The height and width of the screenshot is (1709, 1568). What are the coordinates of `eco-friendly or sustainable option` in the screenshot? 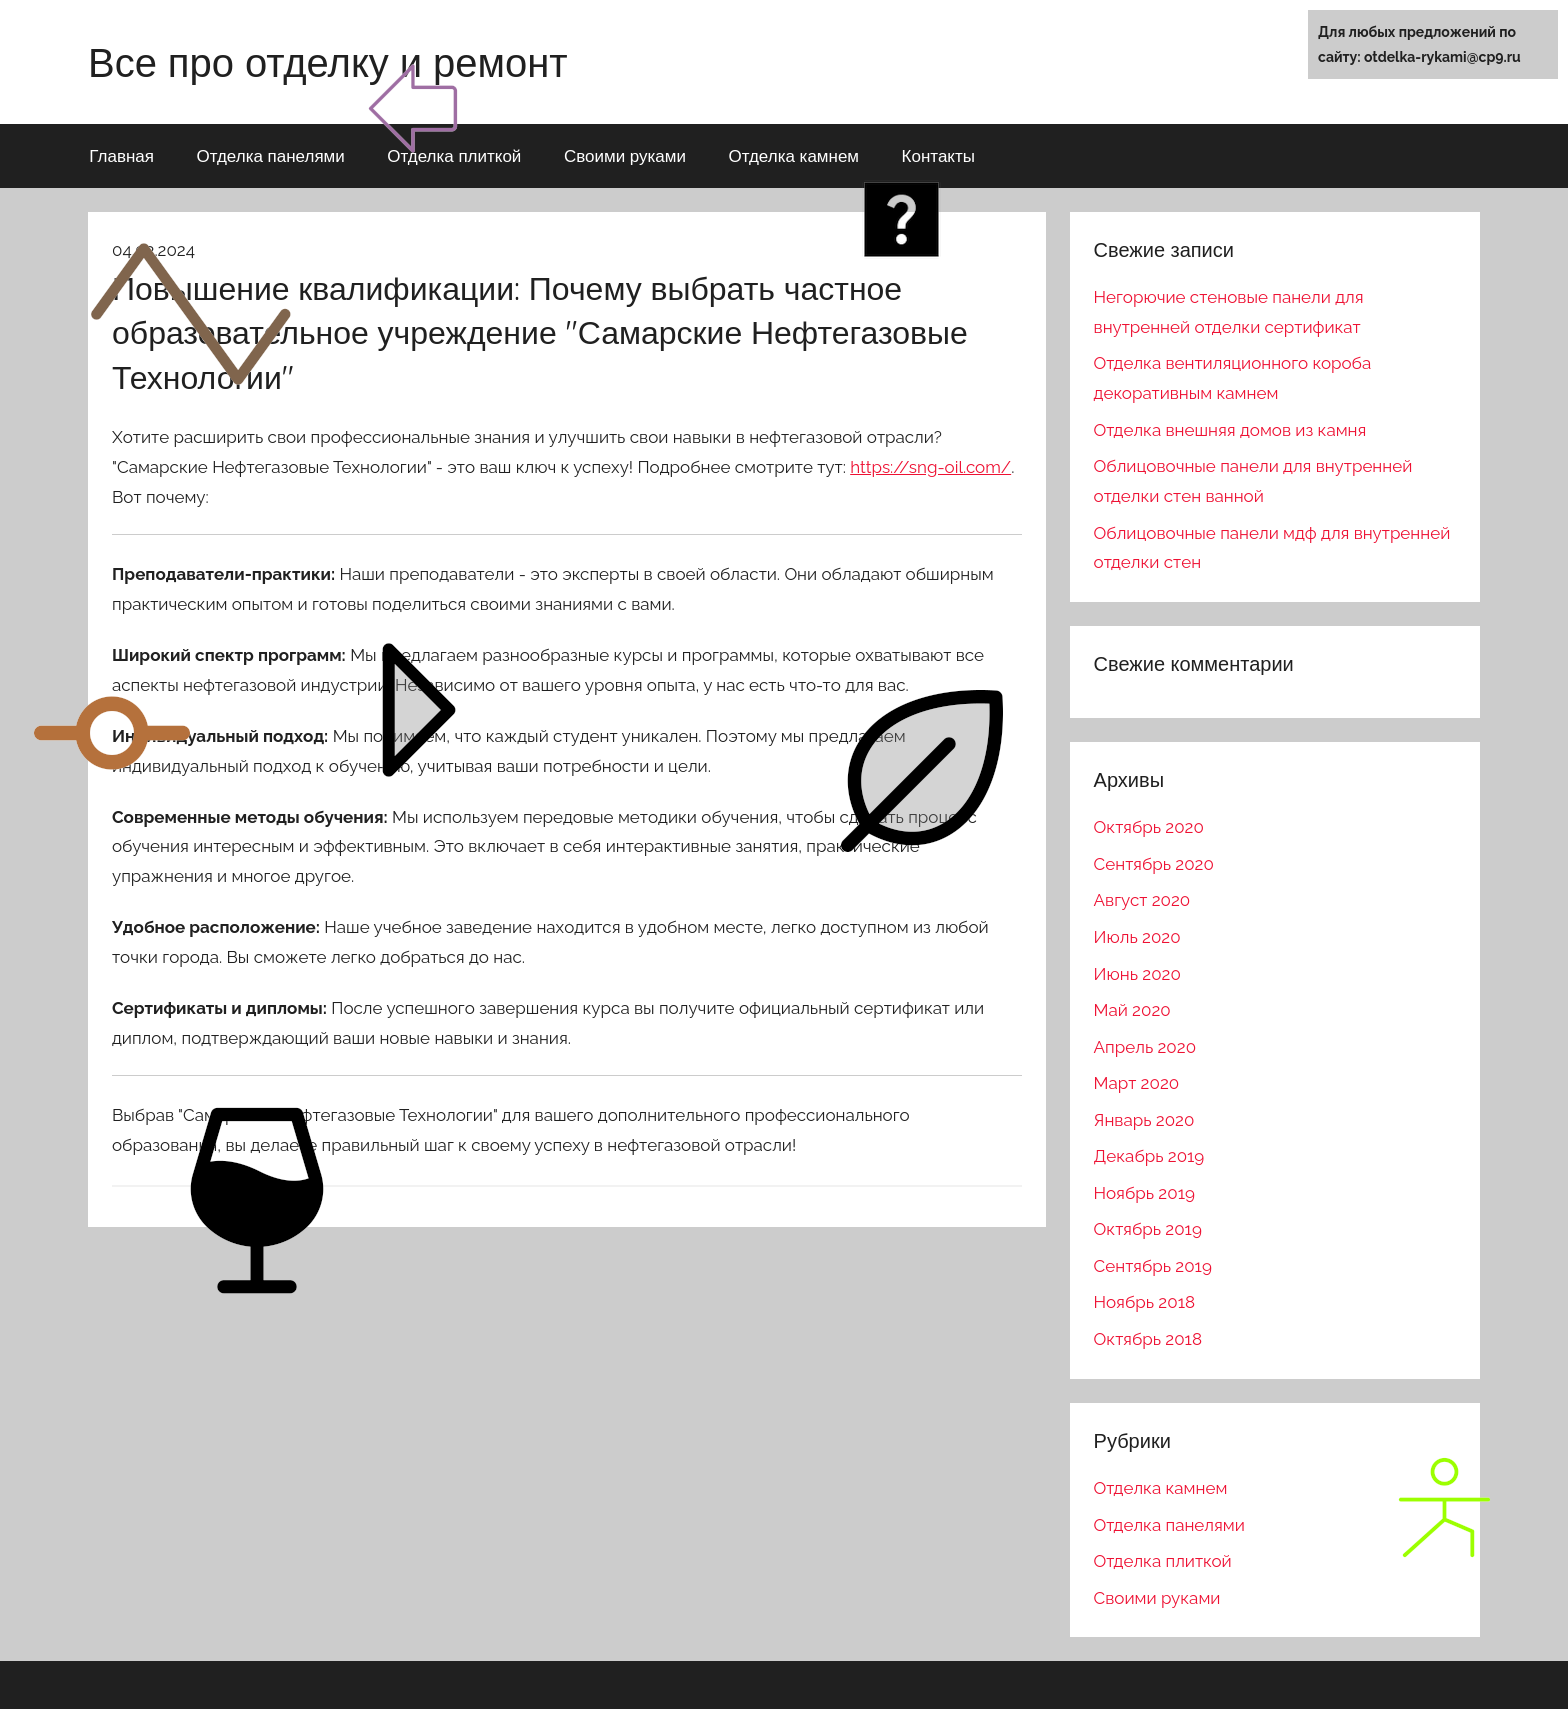 It's located at (922, 771).